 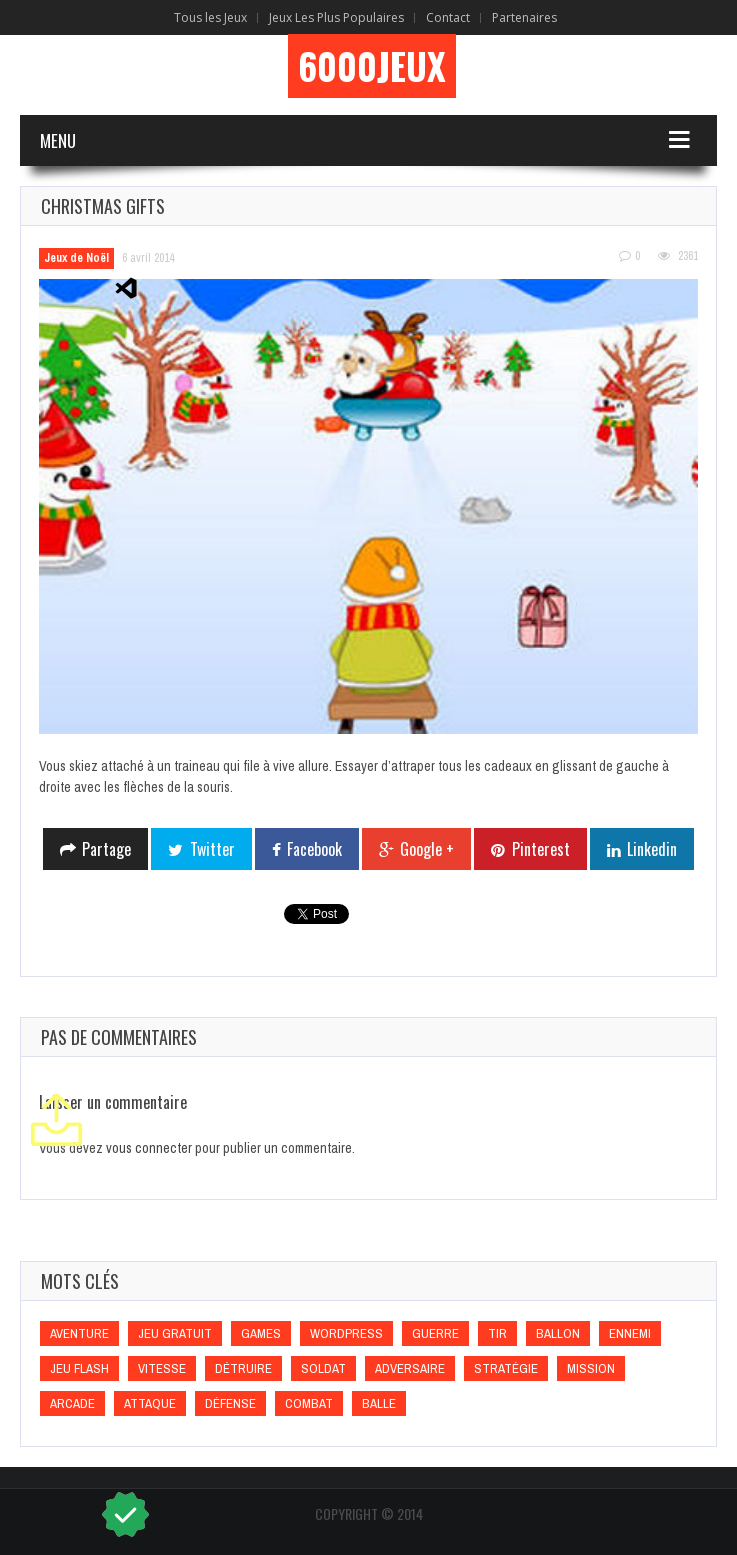 What do you see at coordinates (58, 1118) in the screenshot?
I see `pop changes from git stash` at bounding box center [58, 1118].